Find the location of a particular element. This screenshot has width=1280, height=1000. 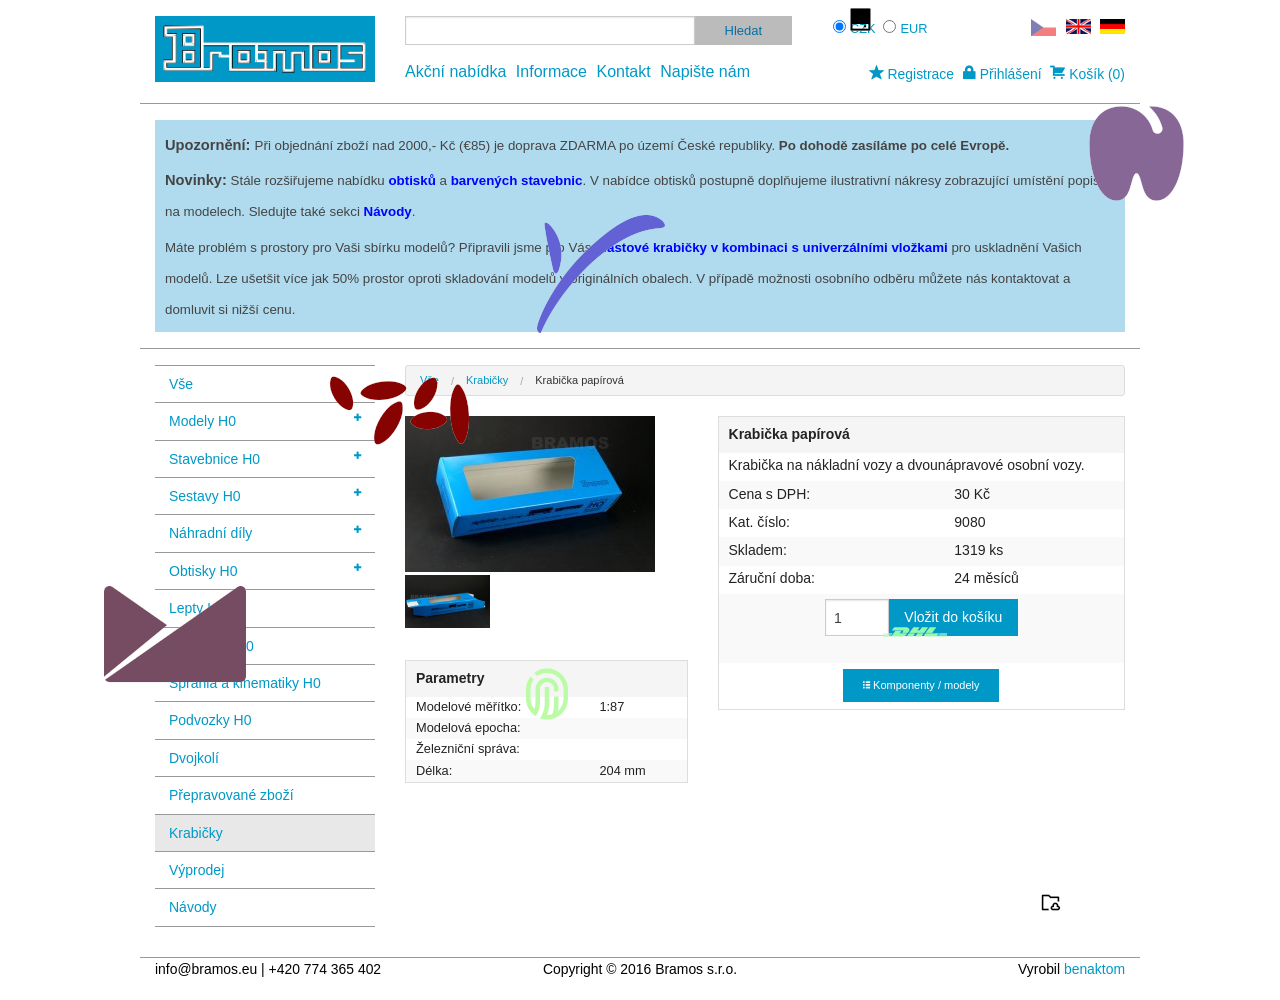

cycling '74 company logo is located at coordinates (399, 410).